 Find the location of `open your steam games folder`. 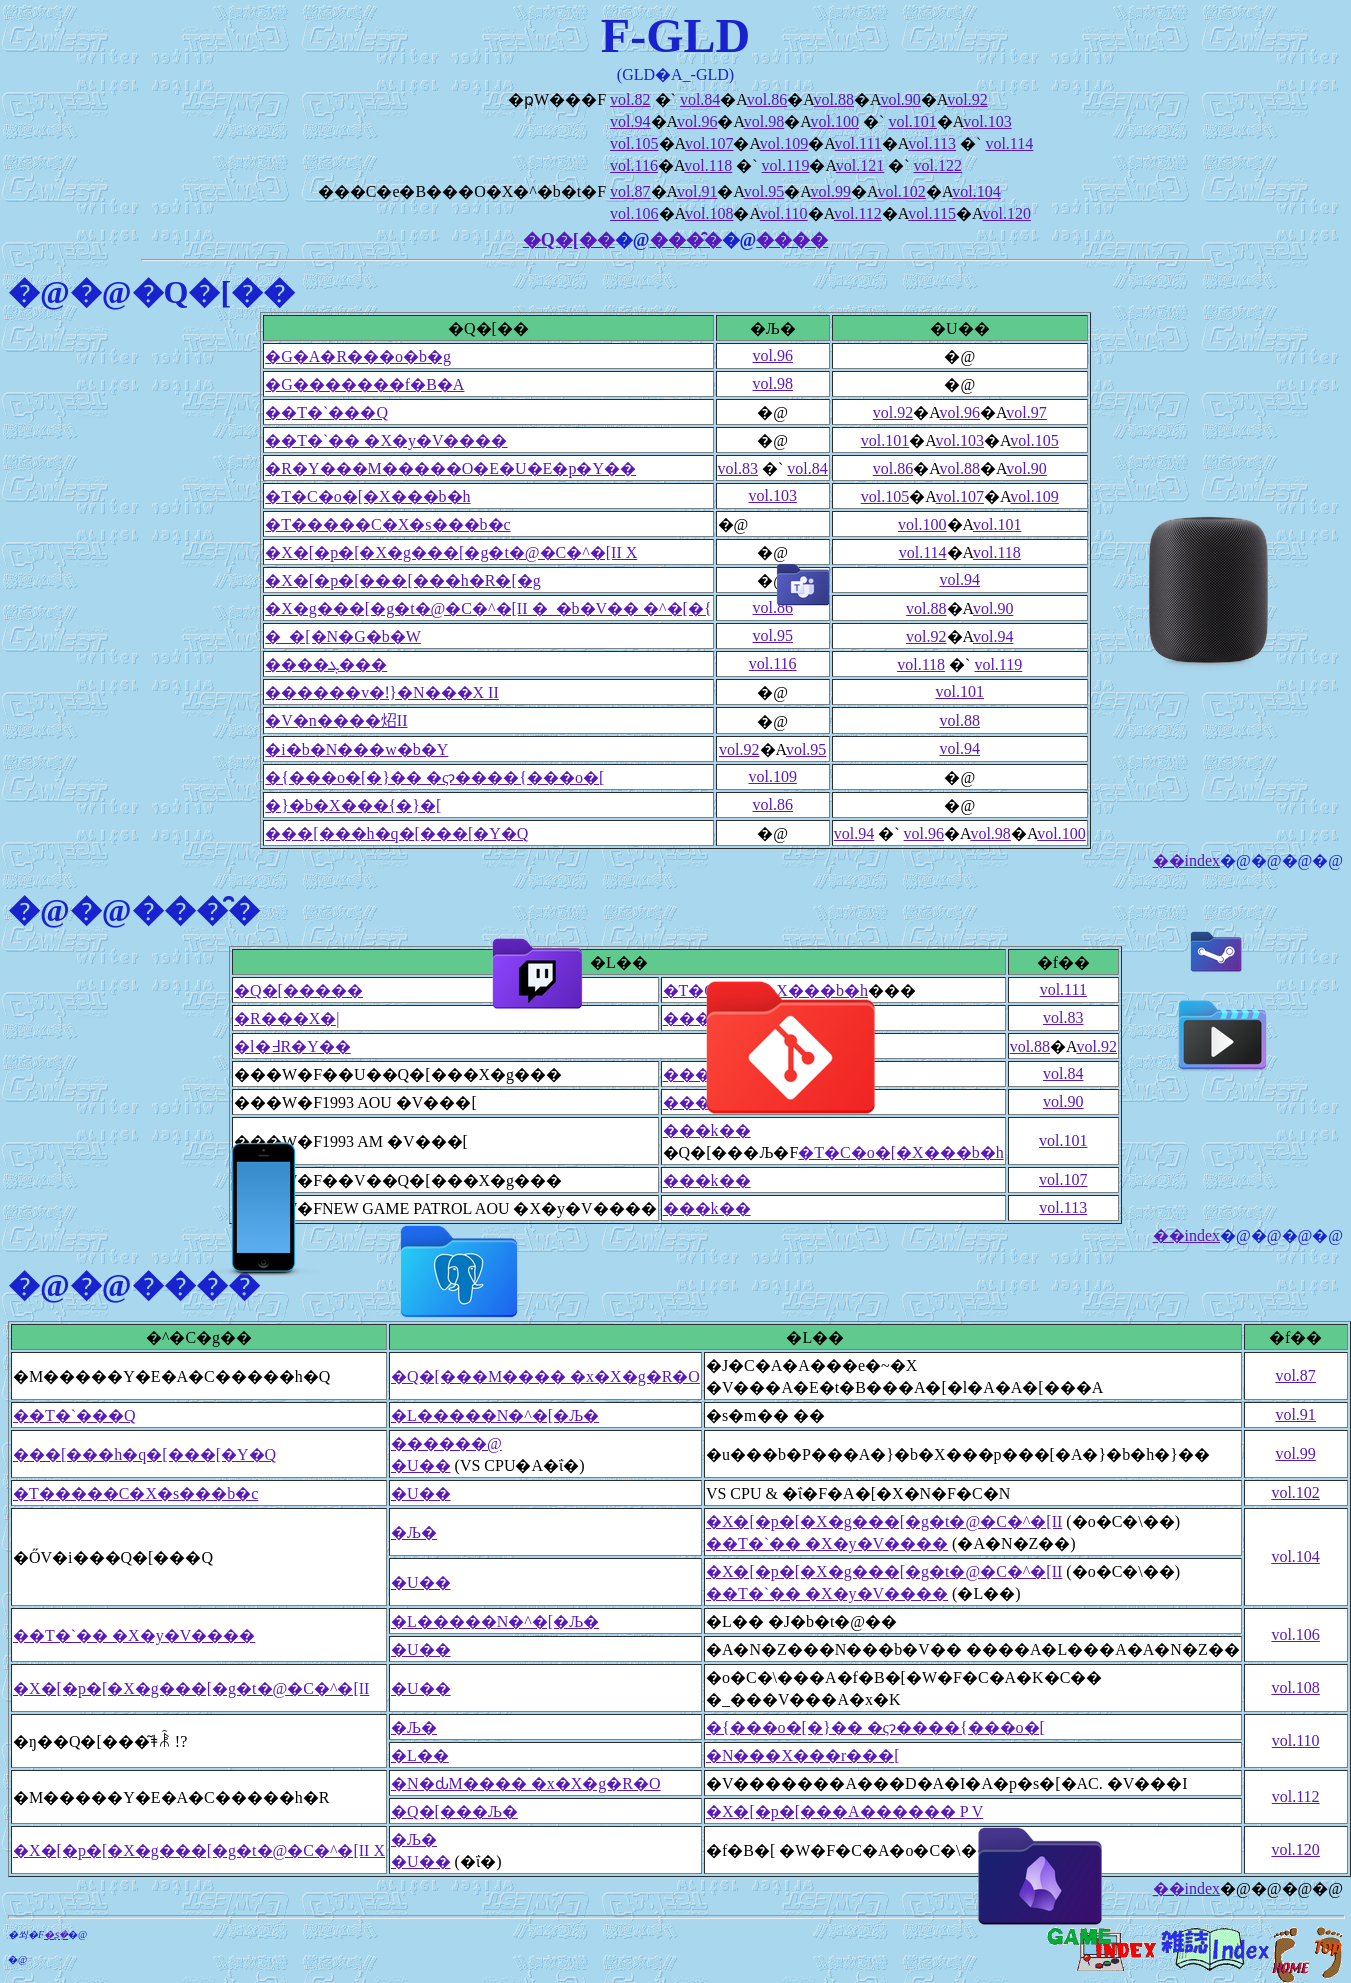

open your steam games folder is located at coordinates (1216, 953).